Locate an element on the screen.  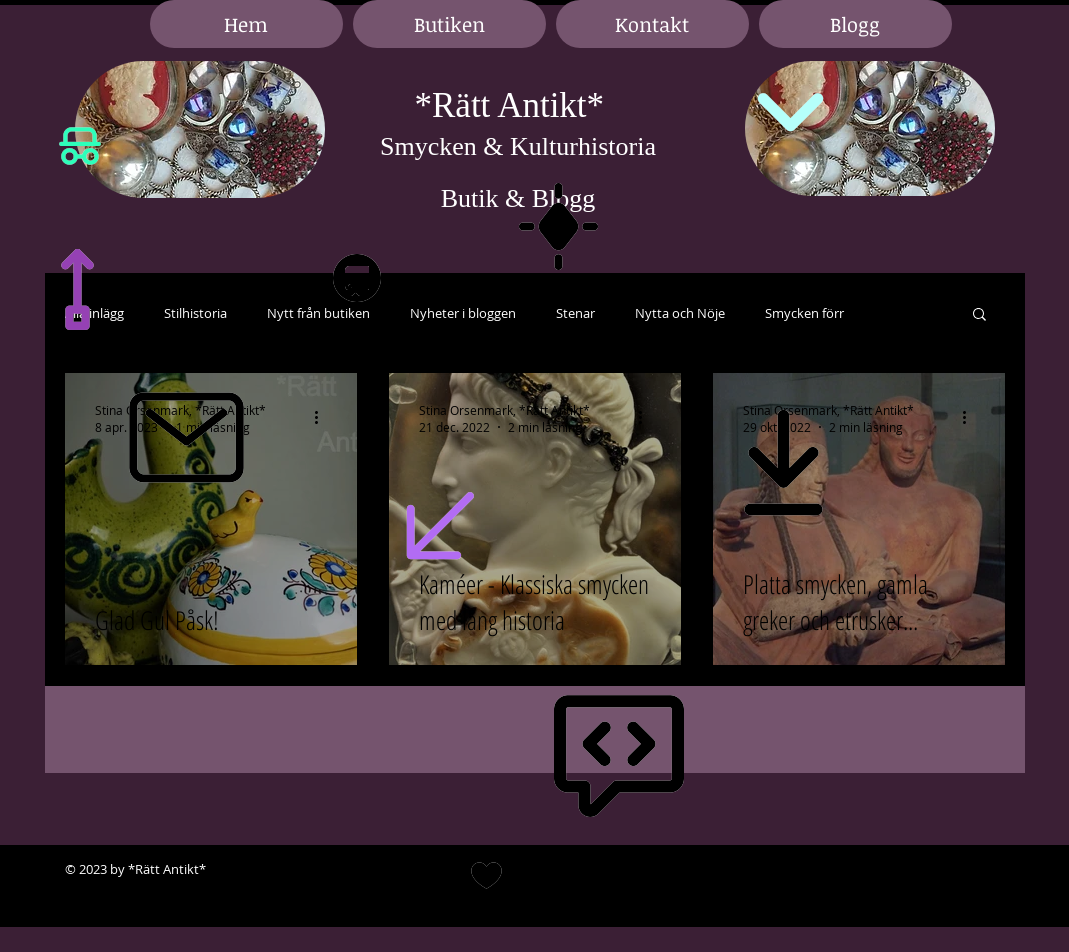
center-align keyframes on the timeline is located at coordinates (558, 226).